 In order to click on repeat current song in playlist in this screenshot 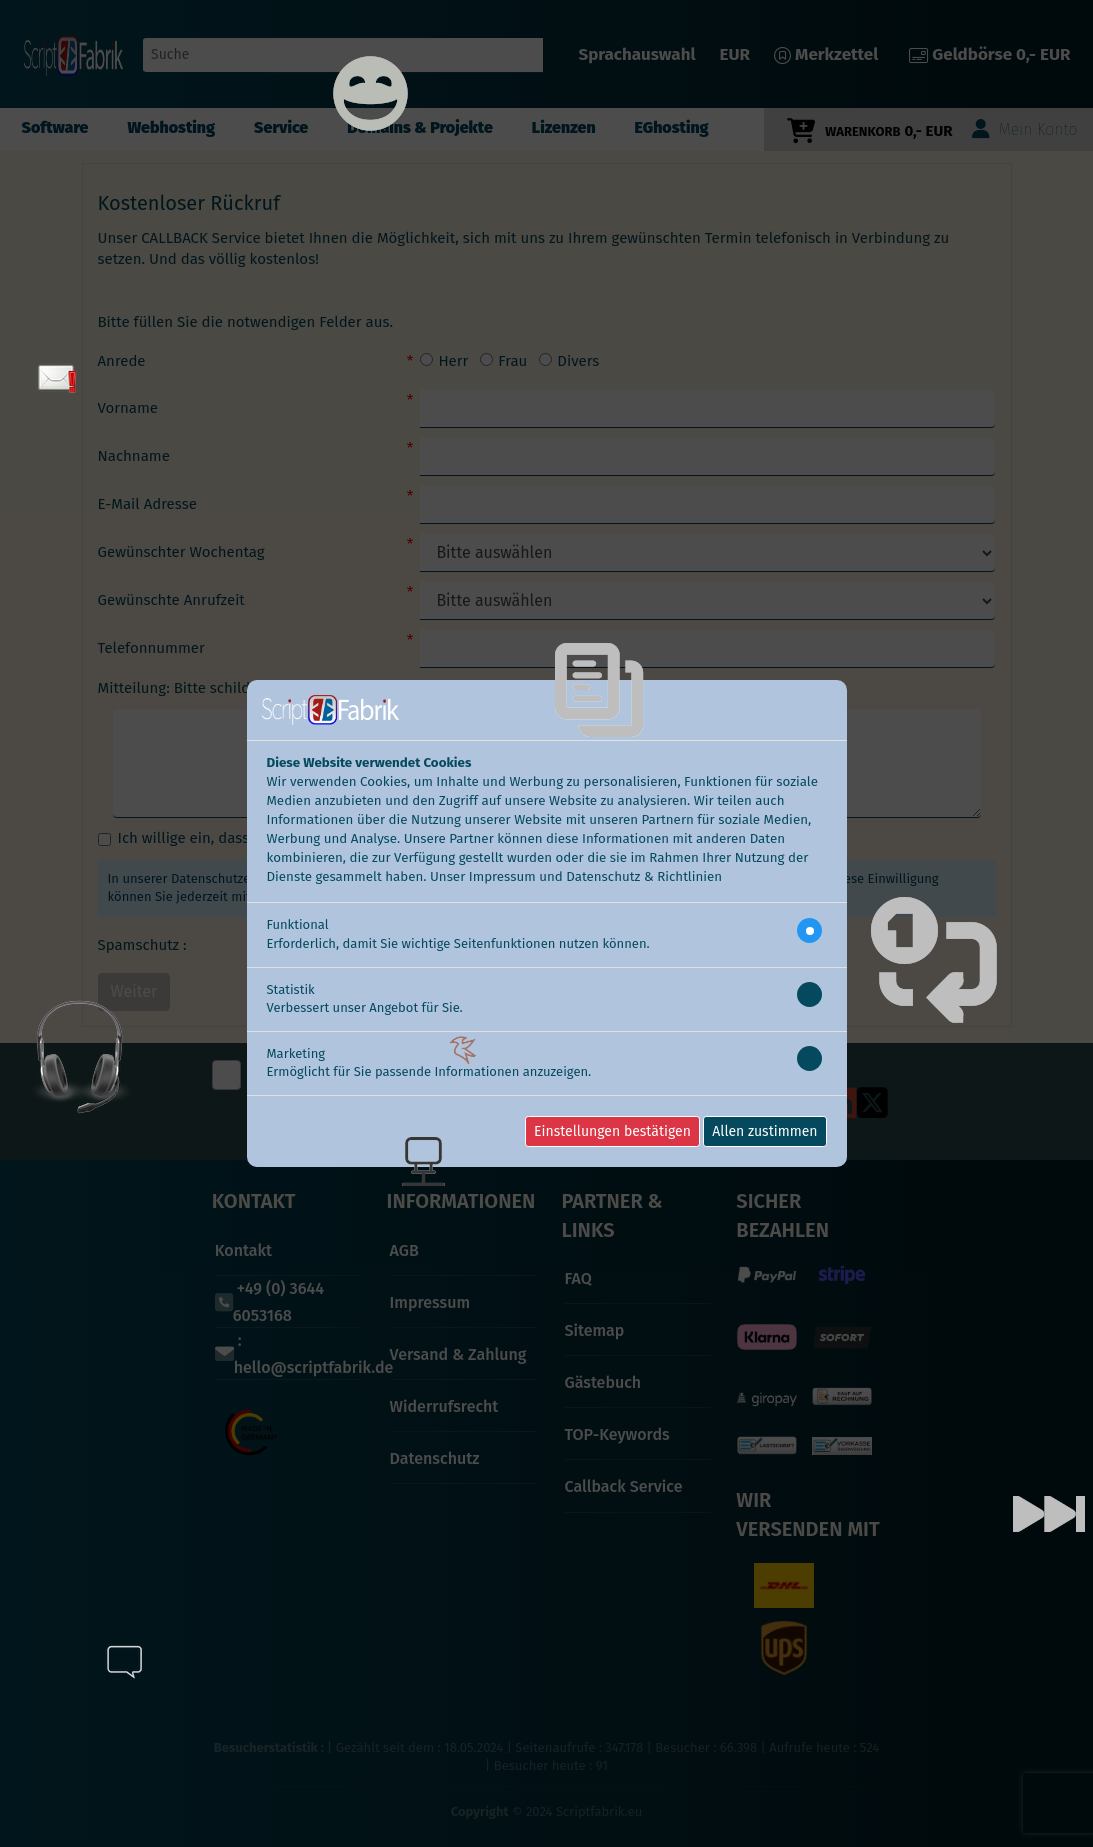, I will do `click(938, 964)`.